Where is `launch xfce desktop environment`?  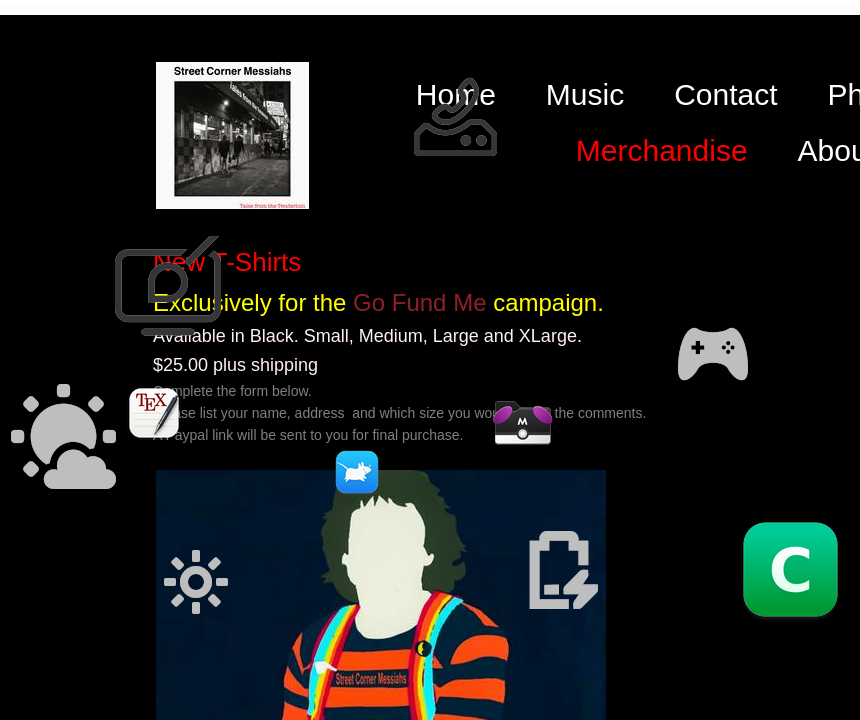
launch xfce desktop environment is located at coordinates (357, 472).